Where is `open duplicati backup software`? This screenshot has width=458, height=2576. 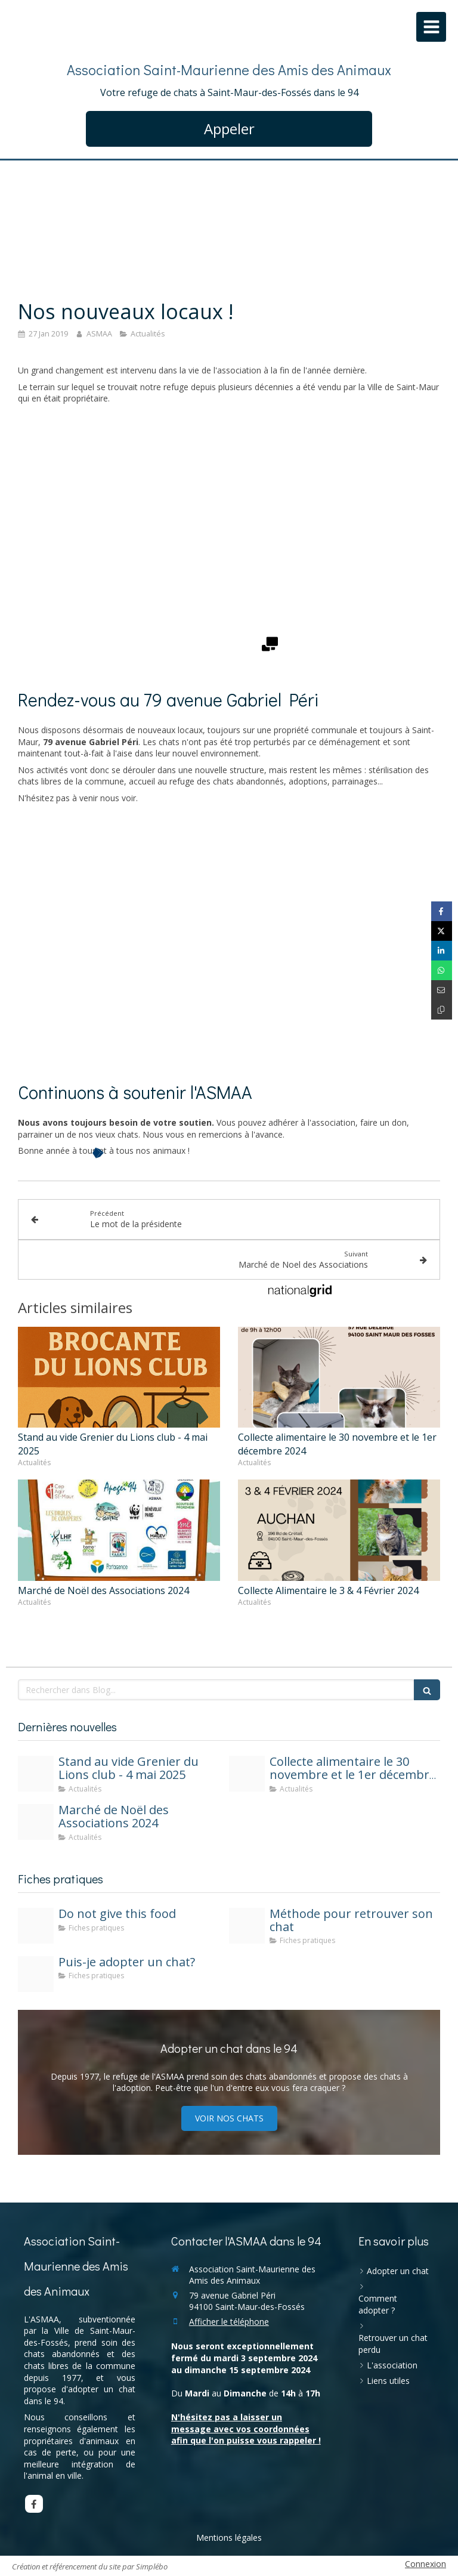
open duplicati backup software is located at coordinates (270, 644).